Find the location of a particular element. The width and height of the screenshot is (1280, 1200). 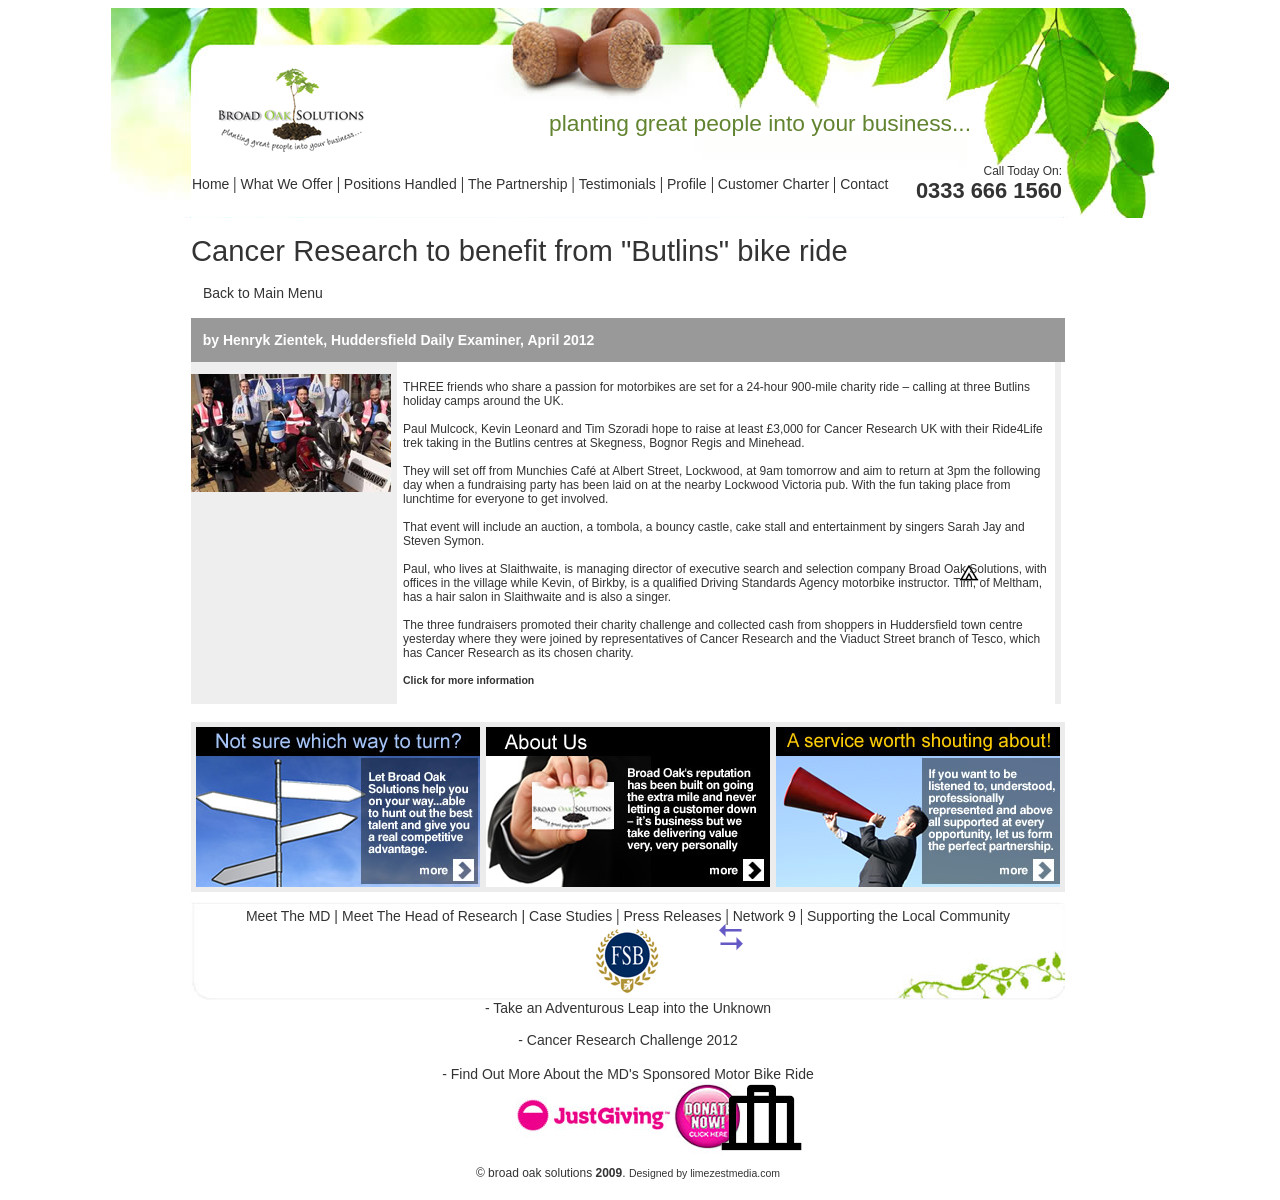

luggage deposit or storage location is located at coordinates (761, 1117).